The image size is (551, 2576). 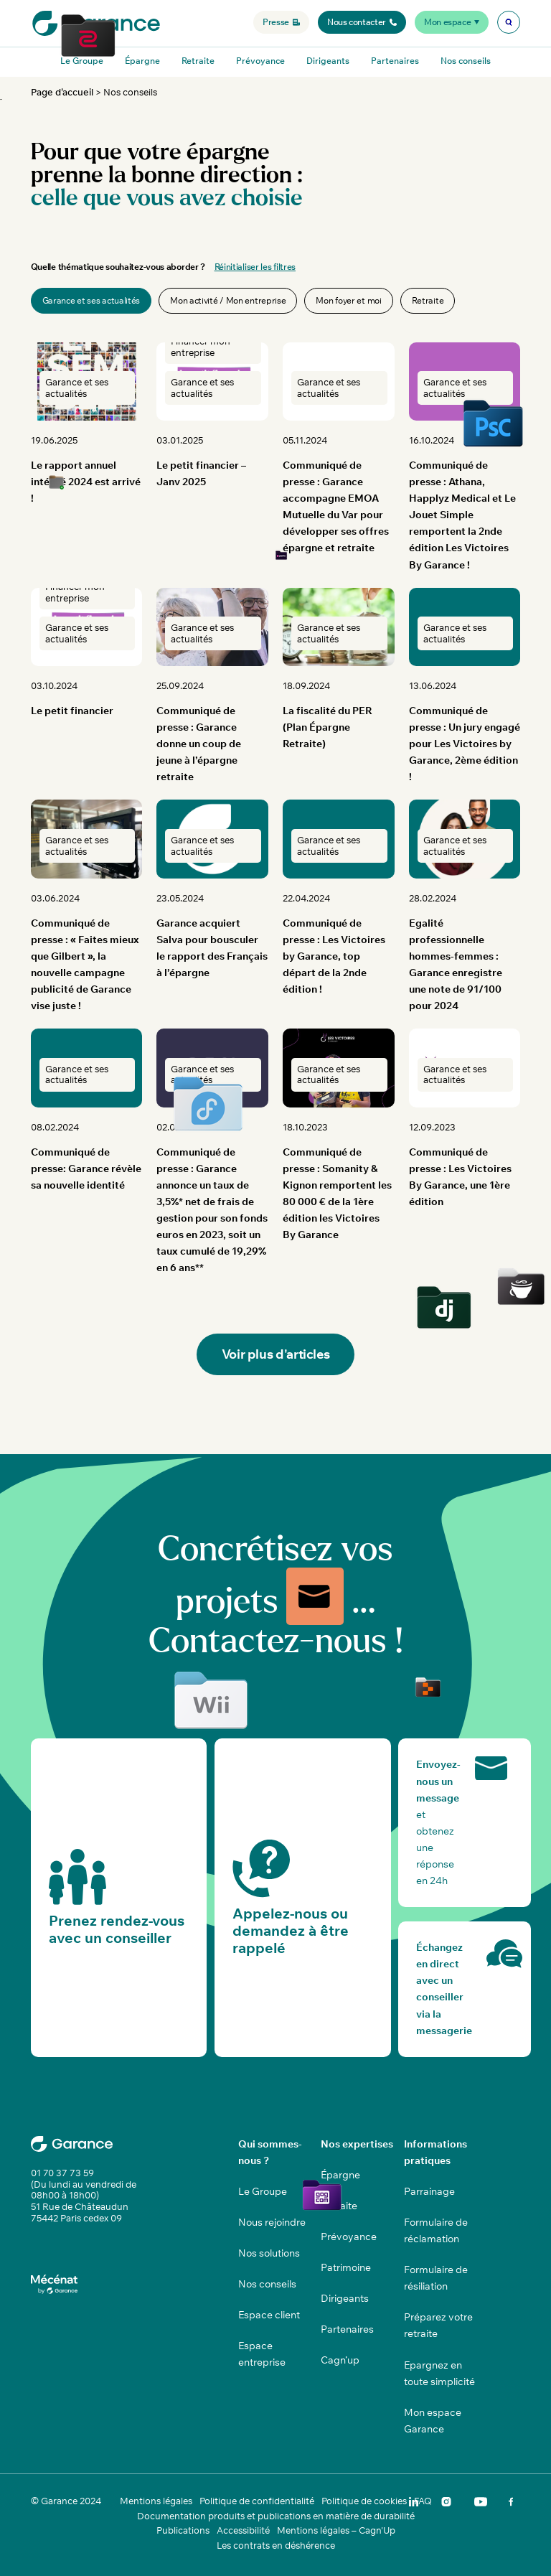 I want to click on folder containing BenQ ZOWIE gaming peripherals software or drivers, so click(x=88, y=37).